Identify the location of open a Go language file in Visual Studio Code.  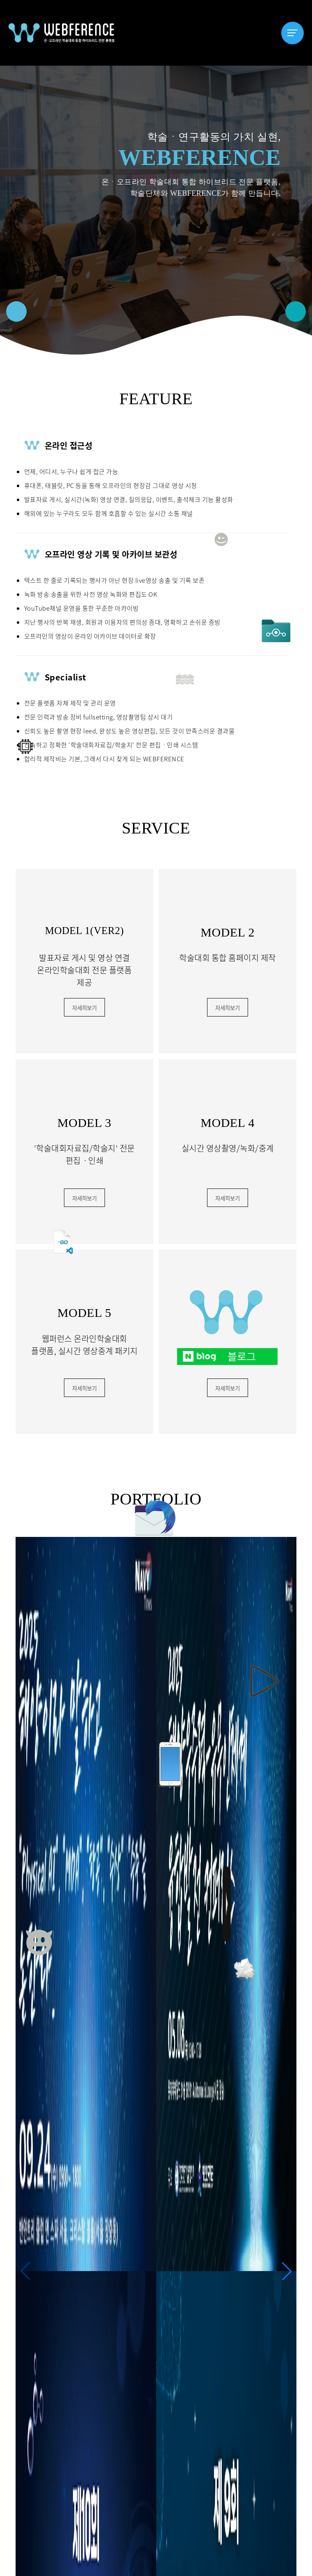
(62, 1242).